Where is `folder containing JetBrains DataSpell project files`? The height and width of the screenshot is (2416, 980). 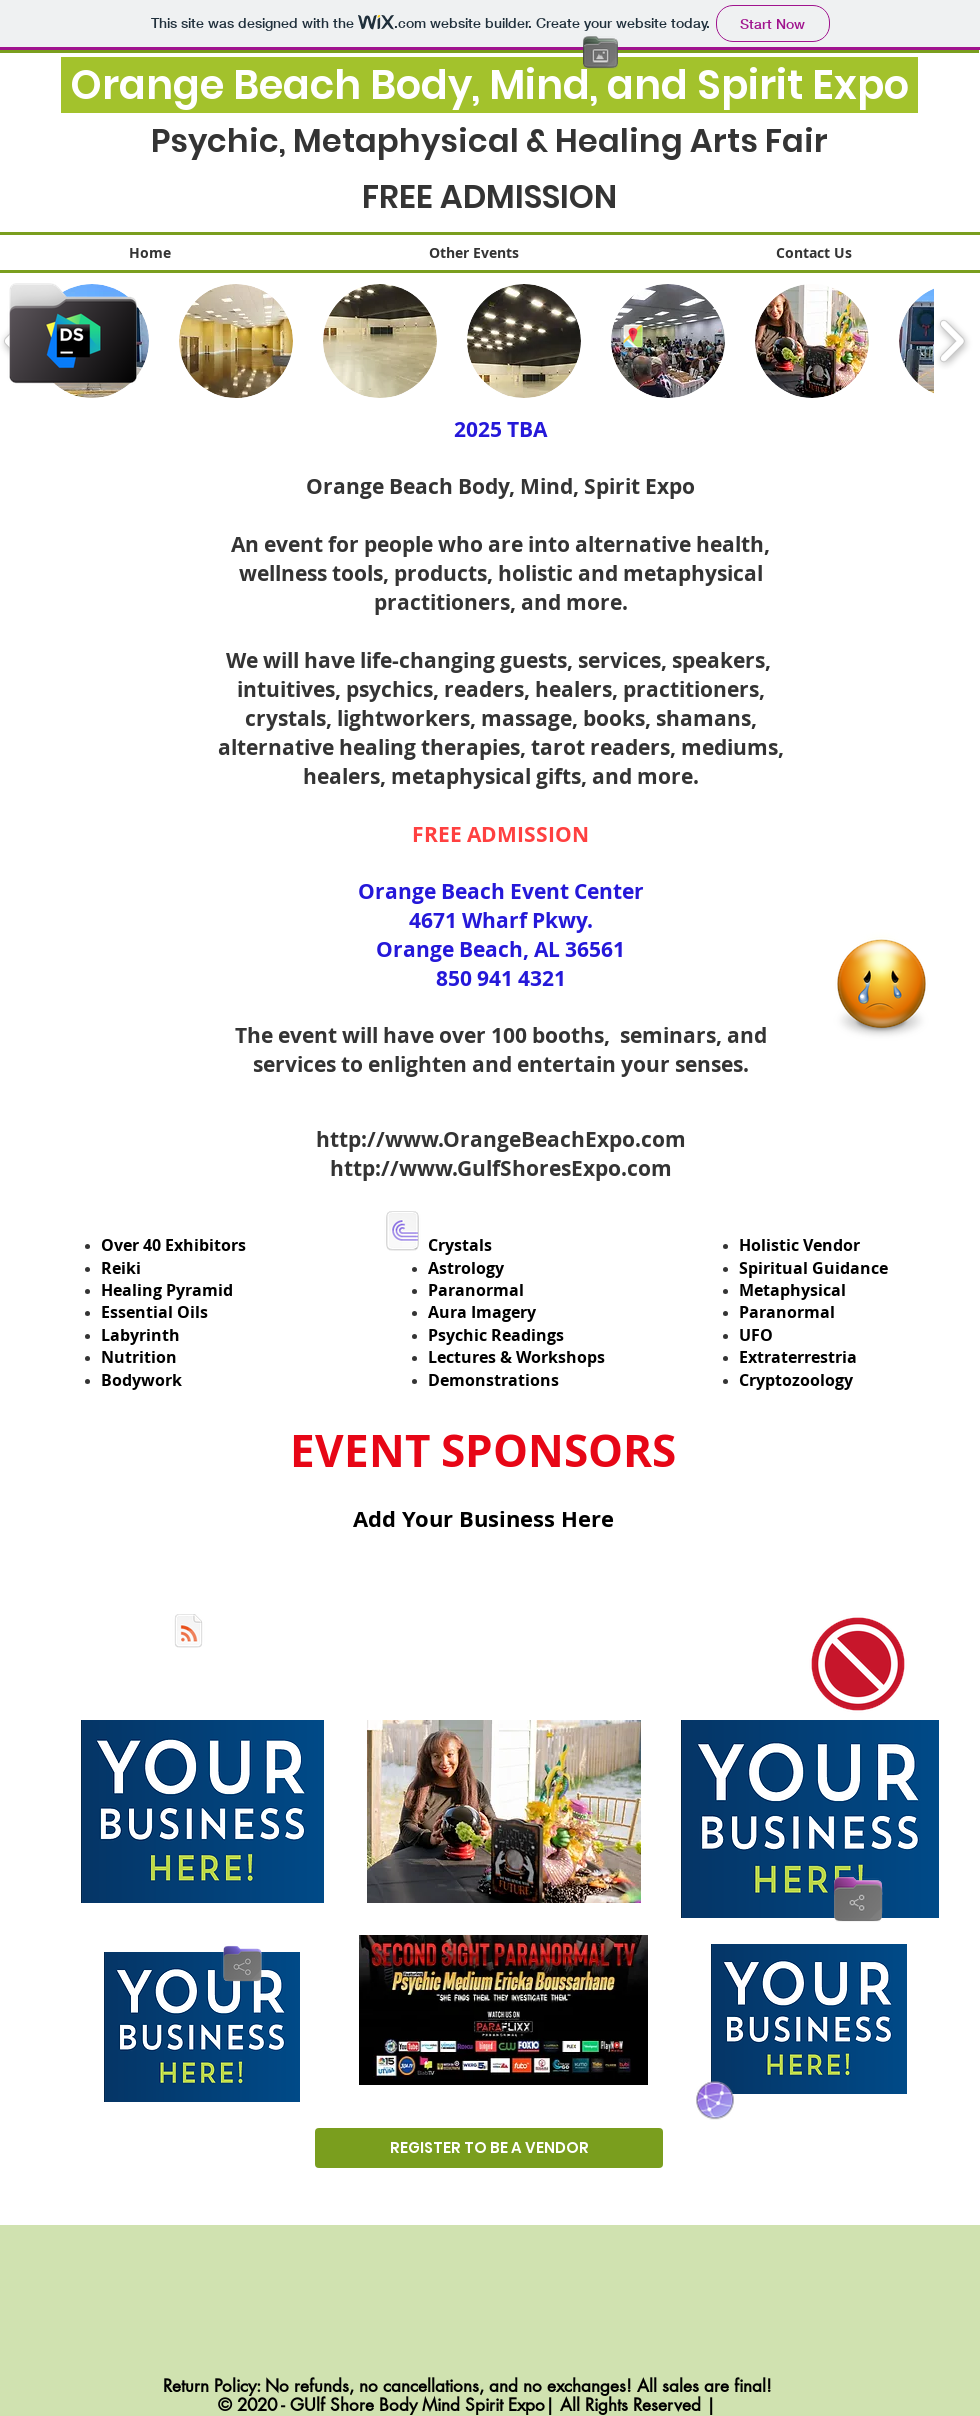
folder containing JetBrains DataSpell project files is located at coordinates (72, 336).